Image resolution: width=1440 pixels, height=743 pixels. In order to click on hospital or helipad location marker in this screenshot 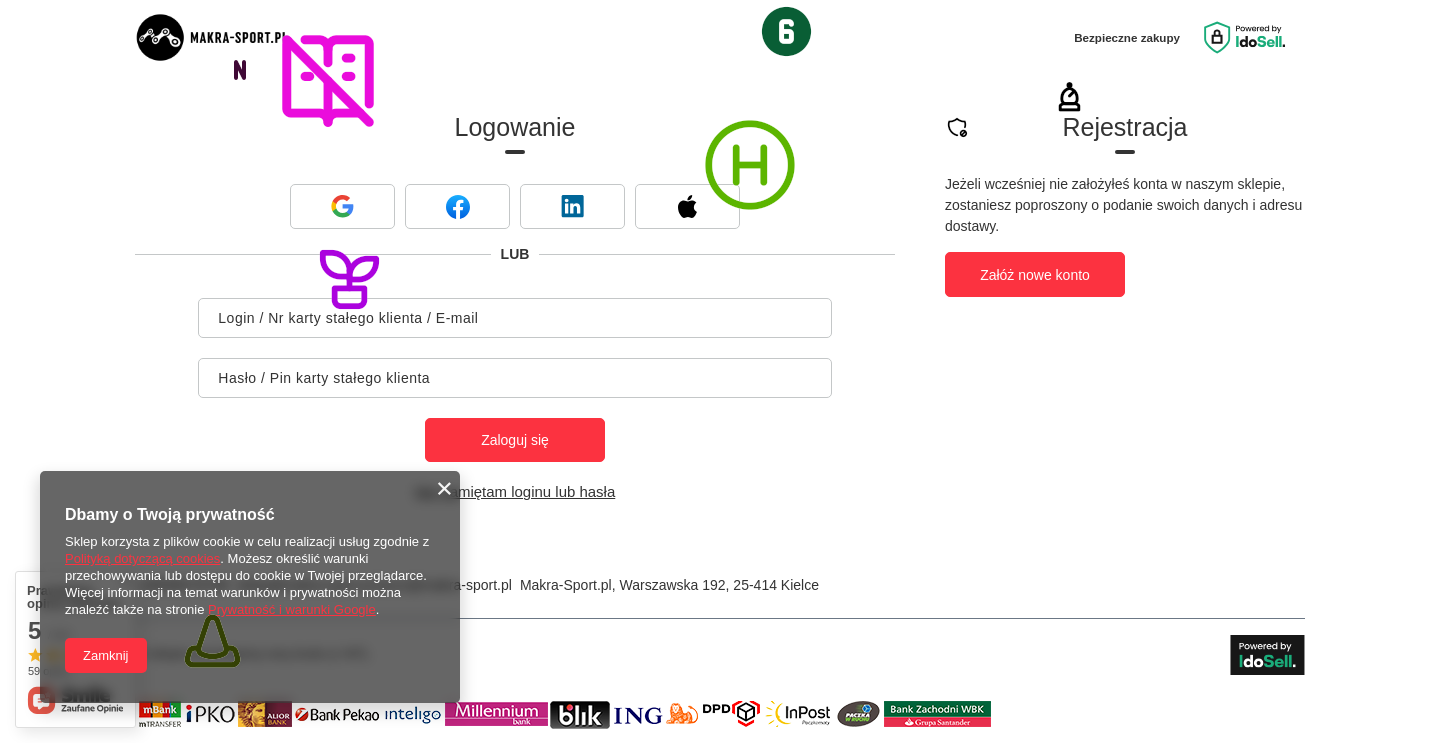, I will do `click(750, 165)`.